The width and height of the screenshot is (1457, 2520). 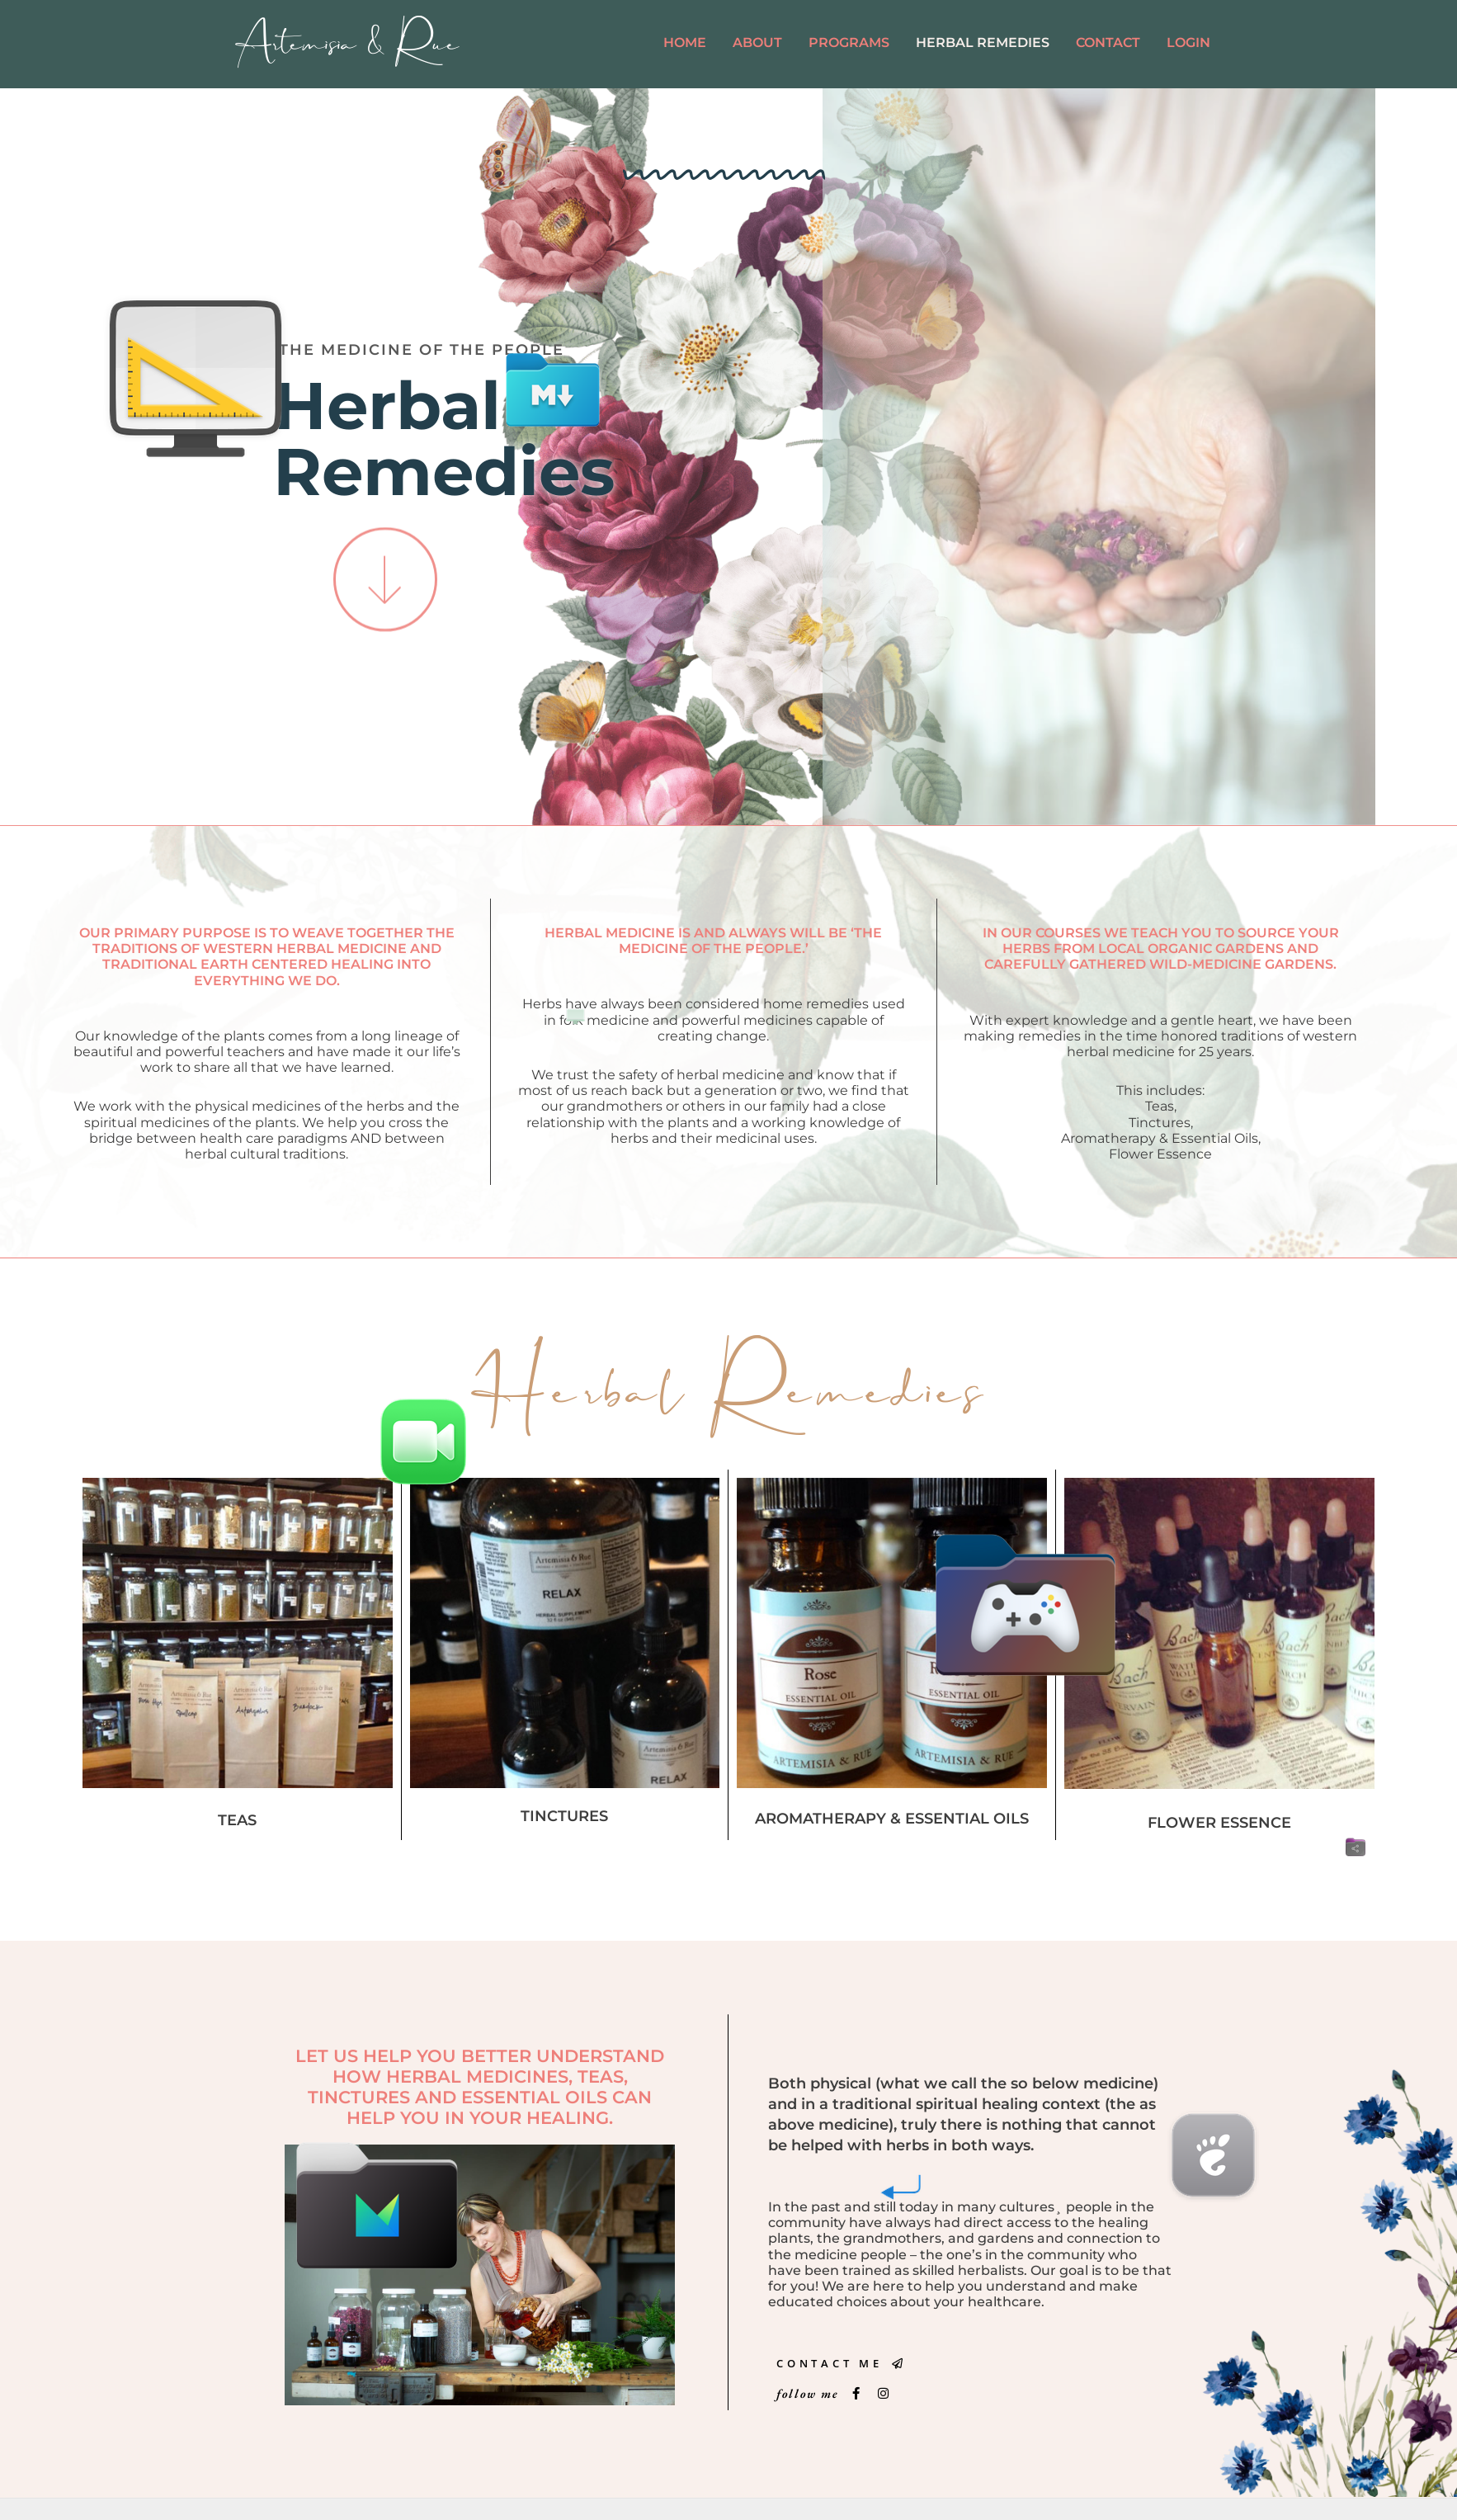 I want to click on open your public shared folder, so click(x=1356, y=1847).